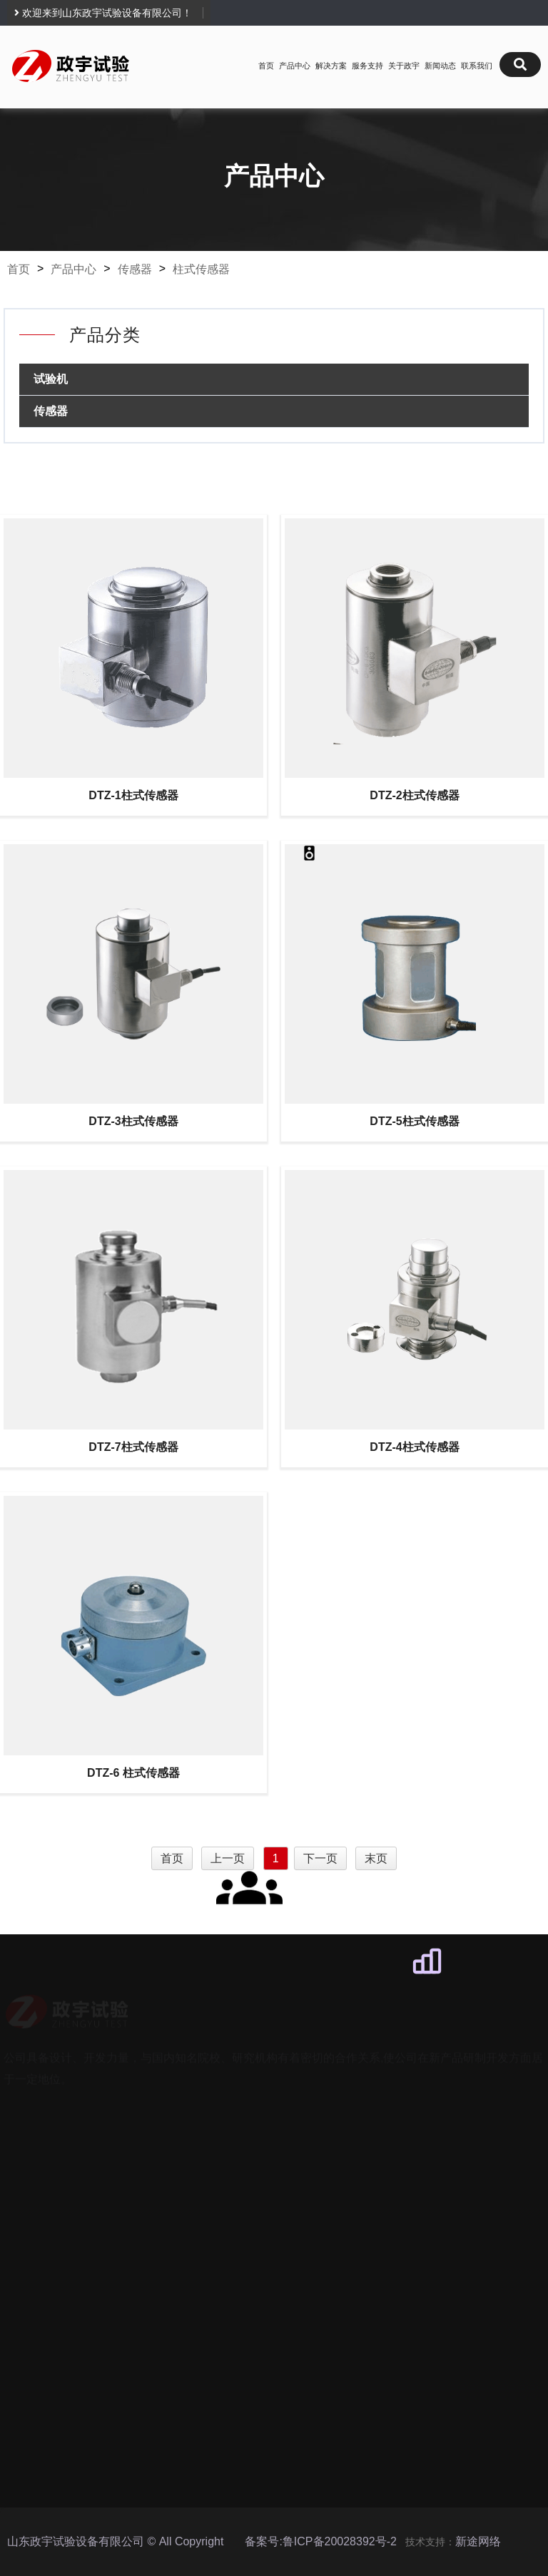 The image size is (548, 2576). What do you see at coordinates (249, 1887) in the screenshot?
I see `view or manage groups` at bounding box center [249, 1887].